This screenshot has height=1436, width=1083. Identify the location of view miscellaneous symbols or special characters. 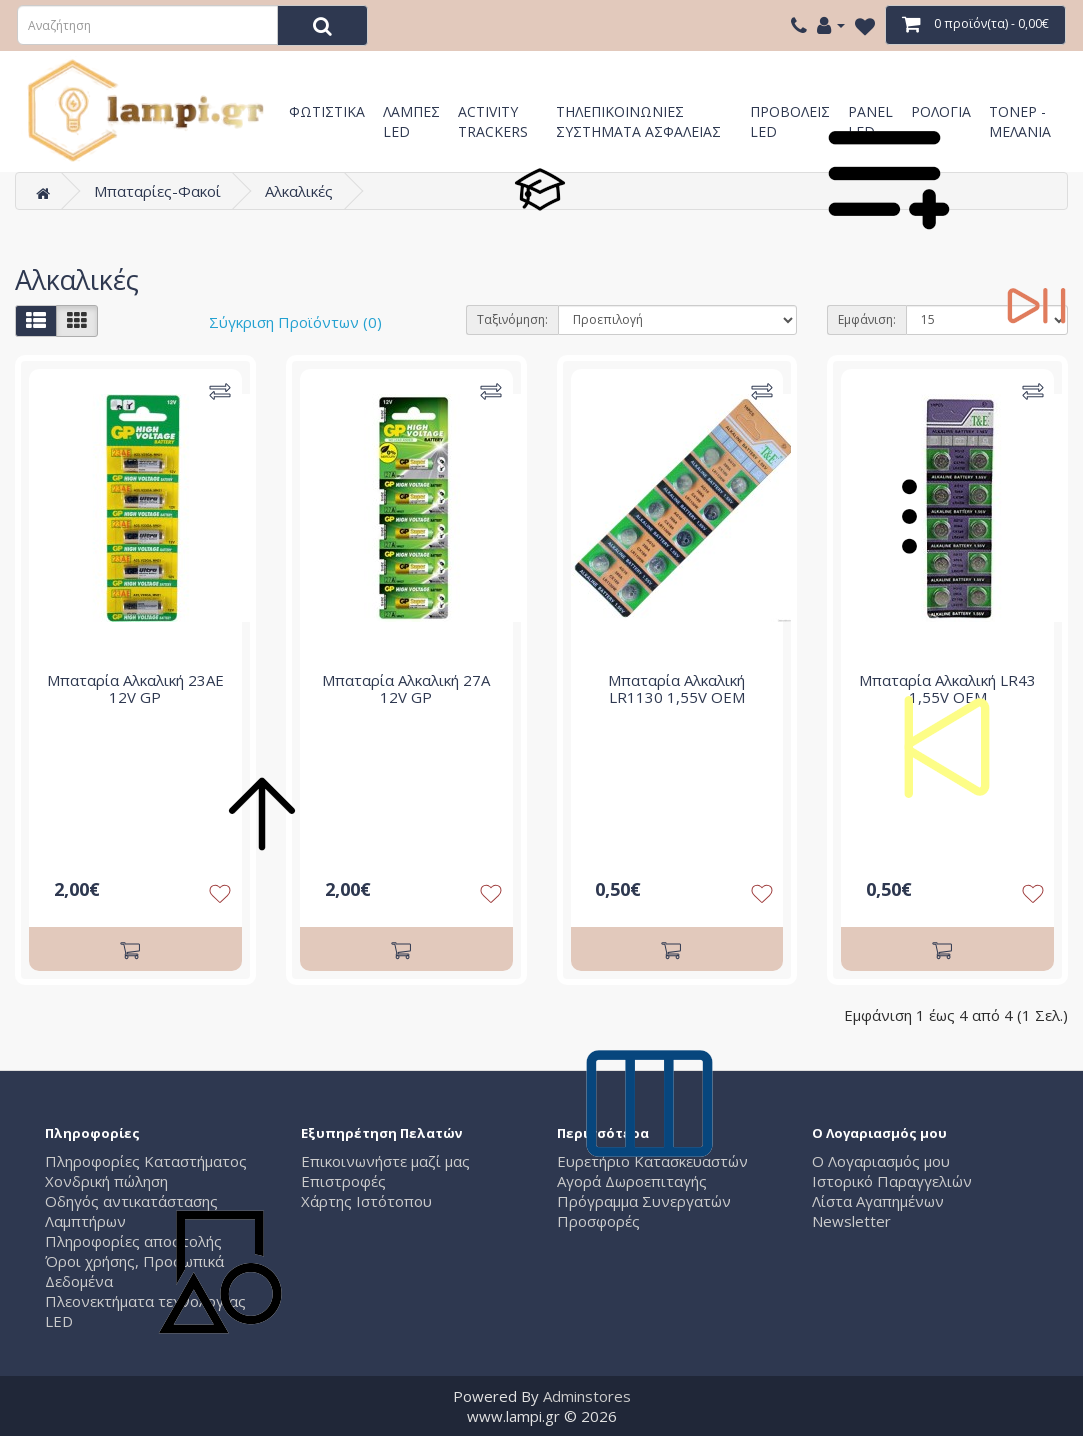
(220, 1272).